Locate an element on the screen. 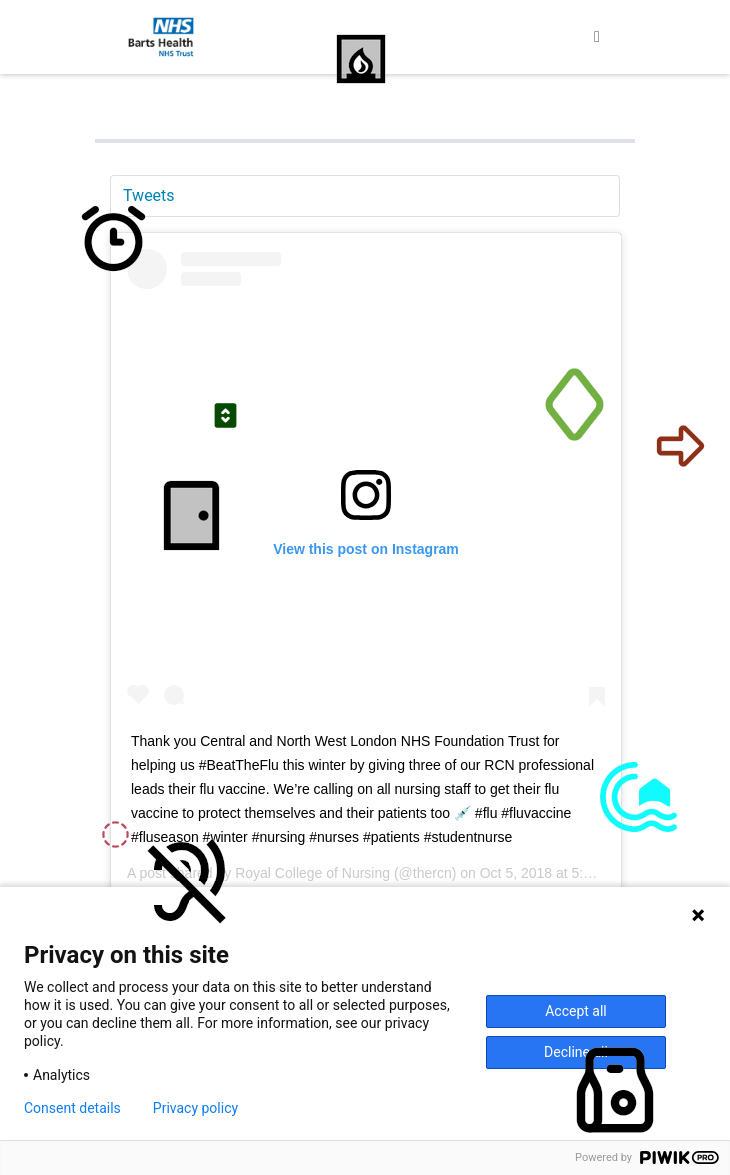  navigate to the next item or page is located at coordinates (681, 446).